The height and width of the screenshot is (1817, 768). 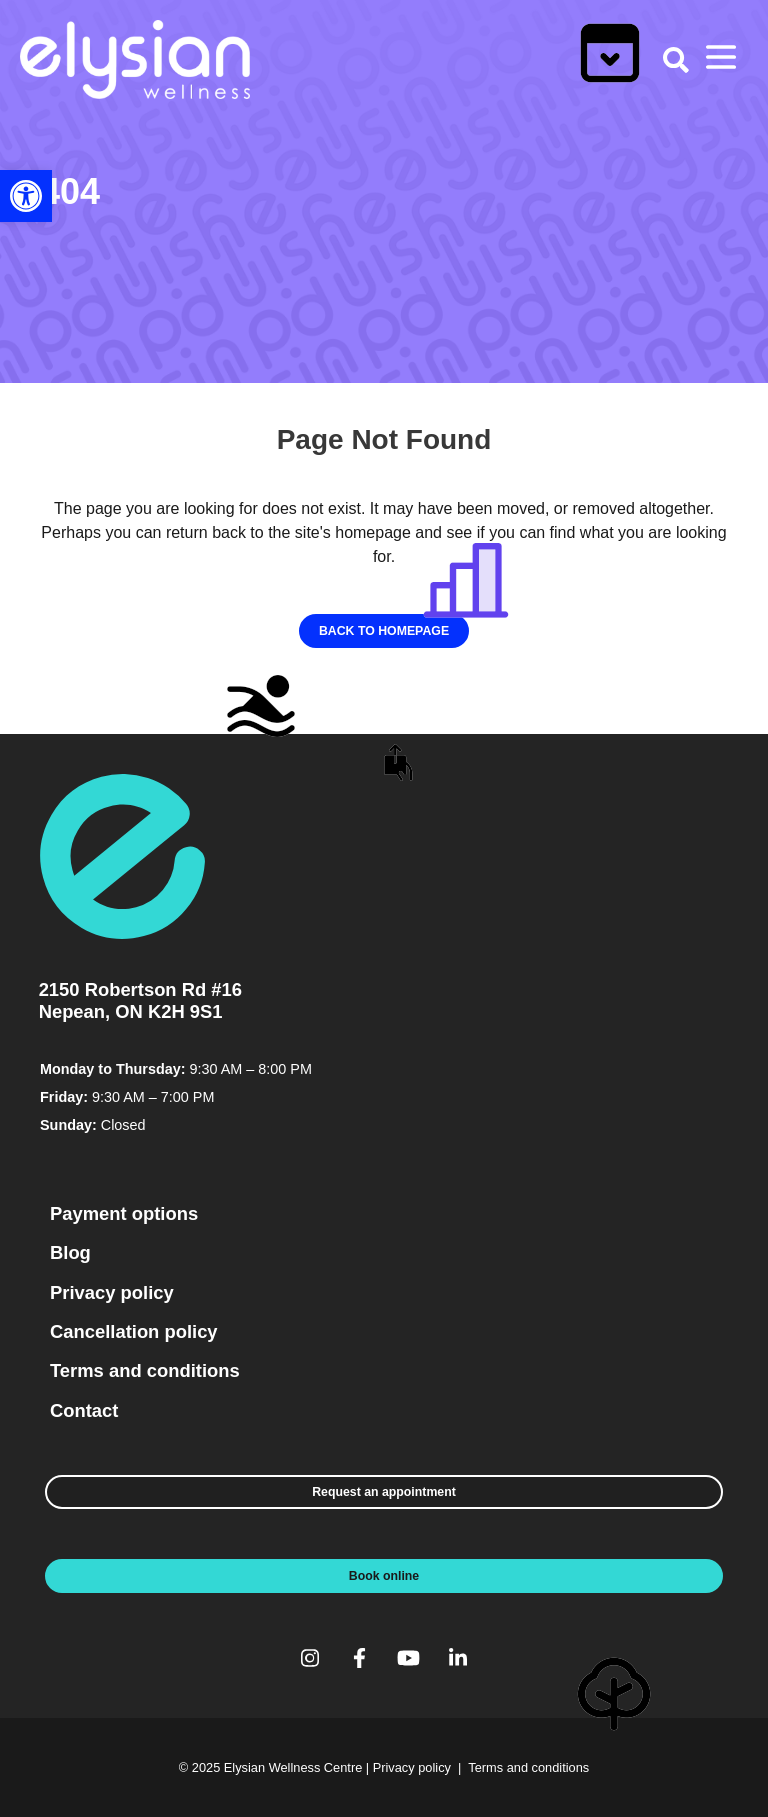 I want to click on deposit or submit an item, so click(x=396, y=762).